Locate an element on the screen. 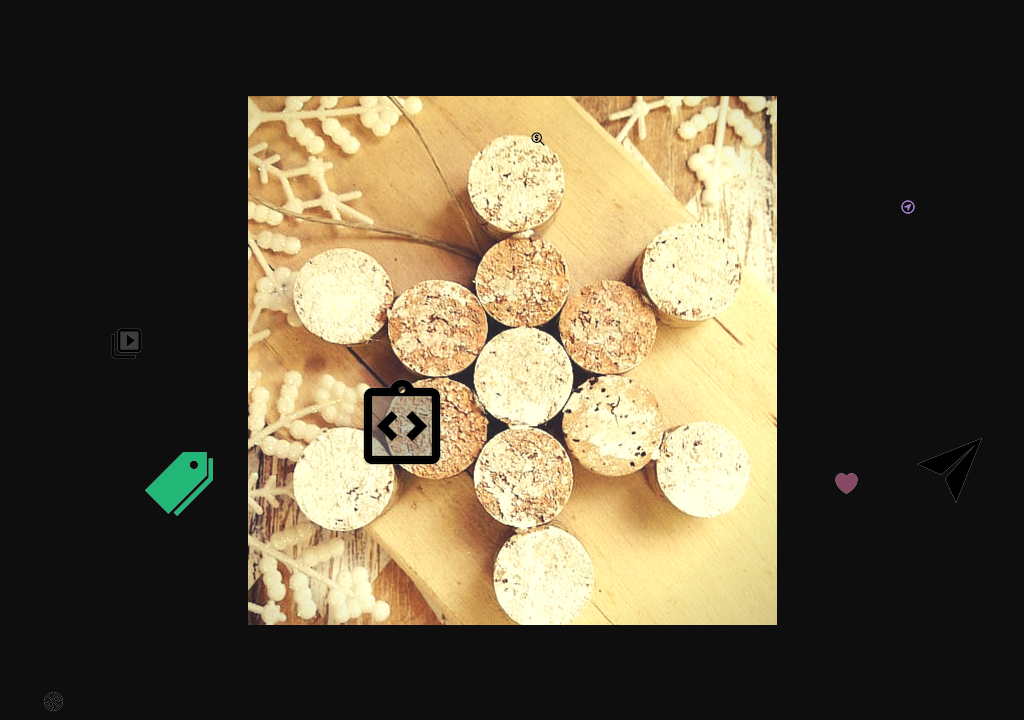  tap to navigate to this location is located at coordinates (908, 207).